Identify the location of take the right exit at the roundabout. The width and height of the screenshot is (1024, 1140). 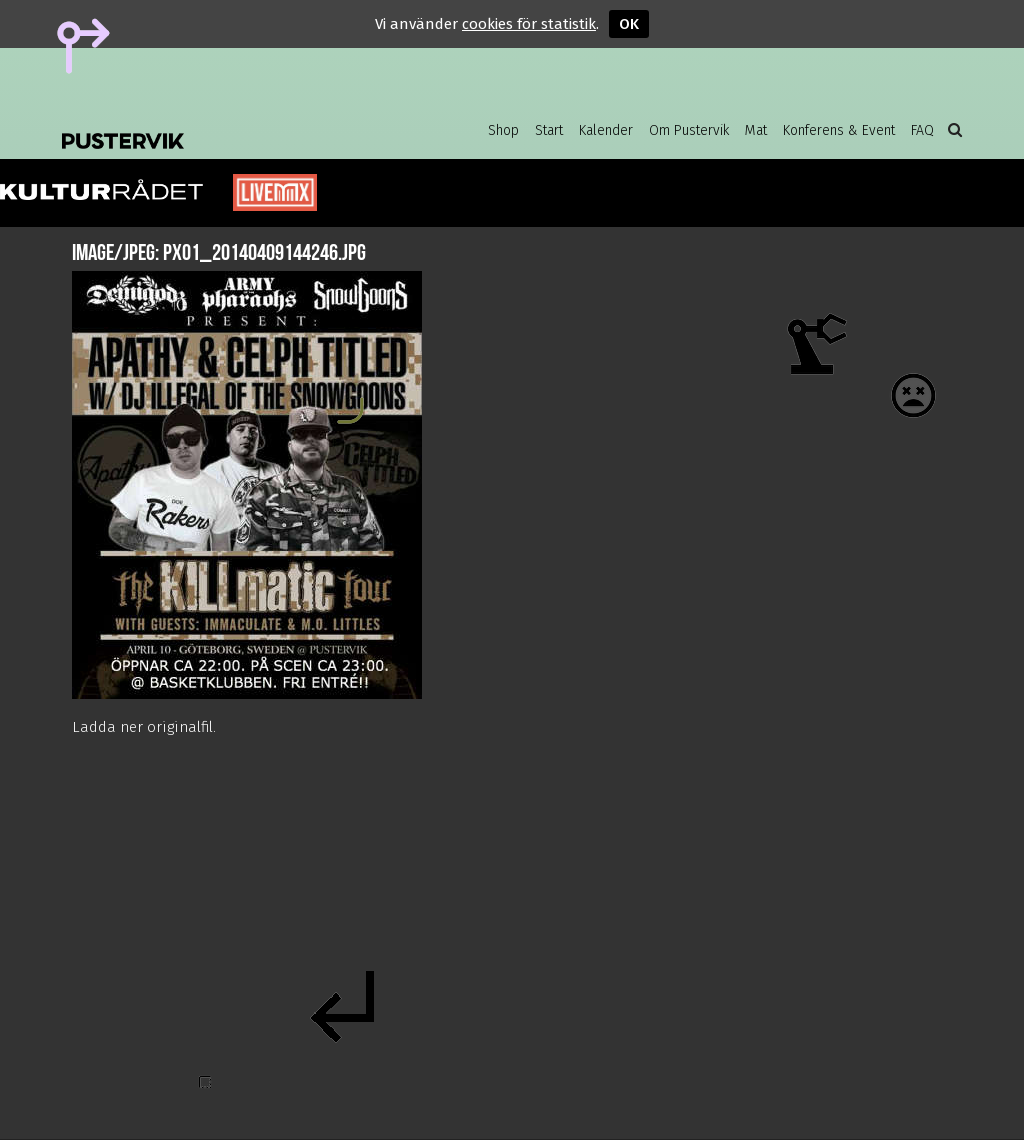
(80, 47).